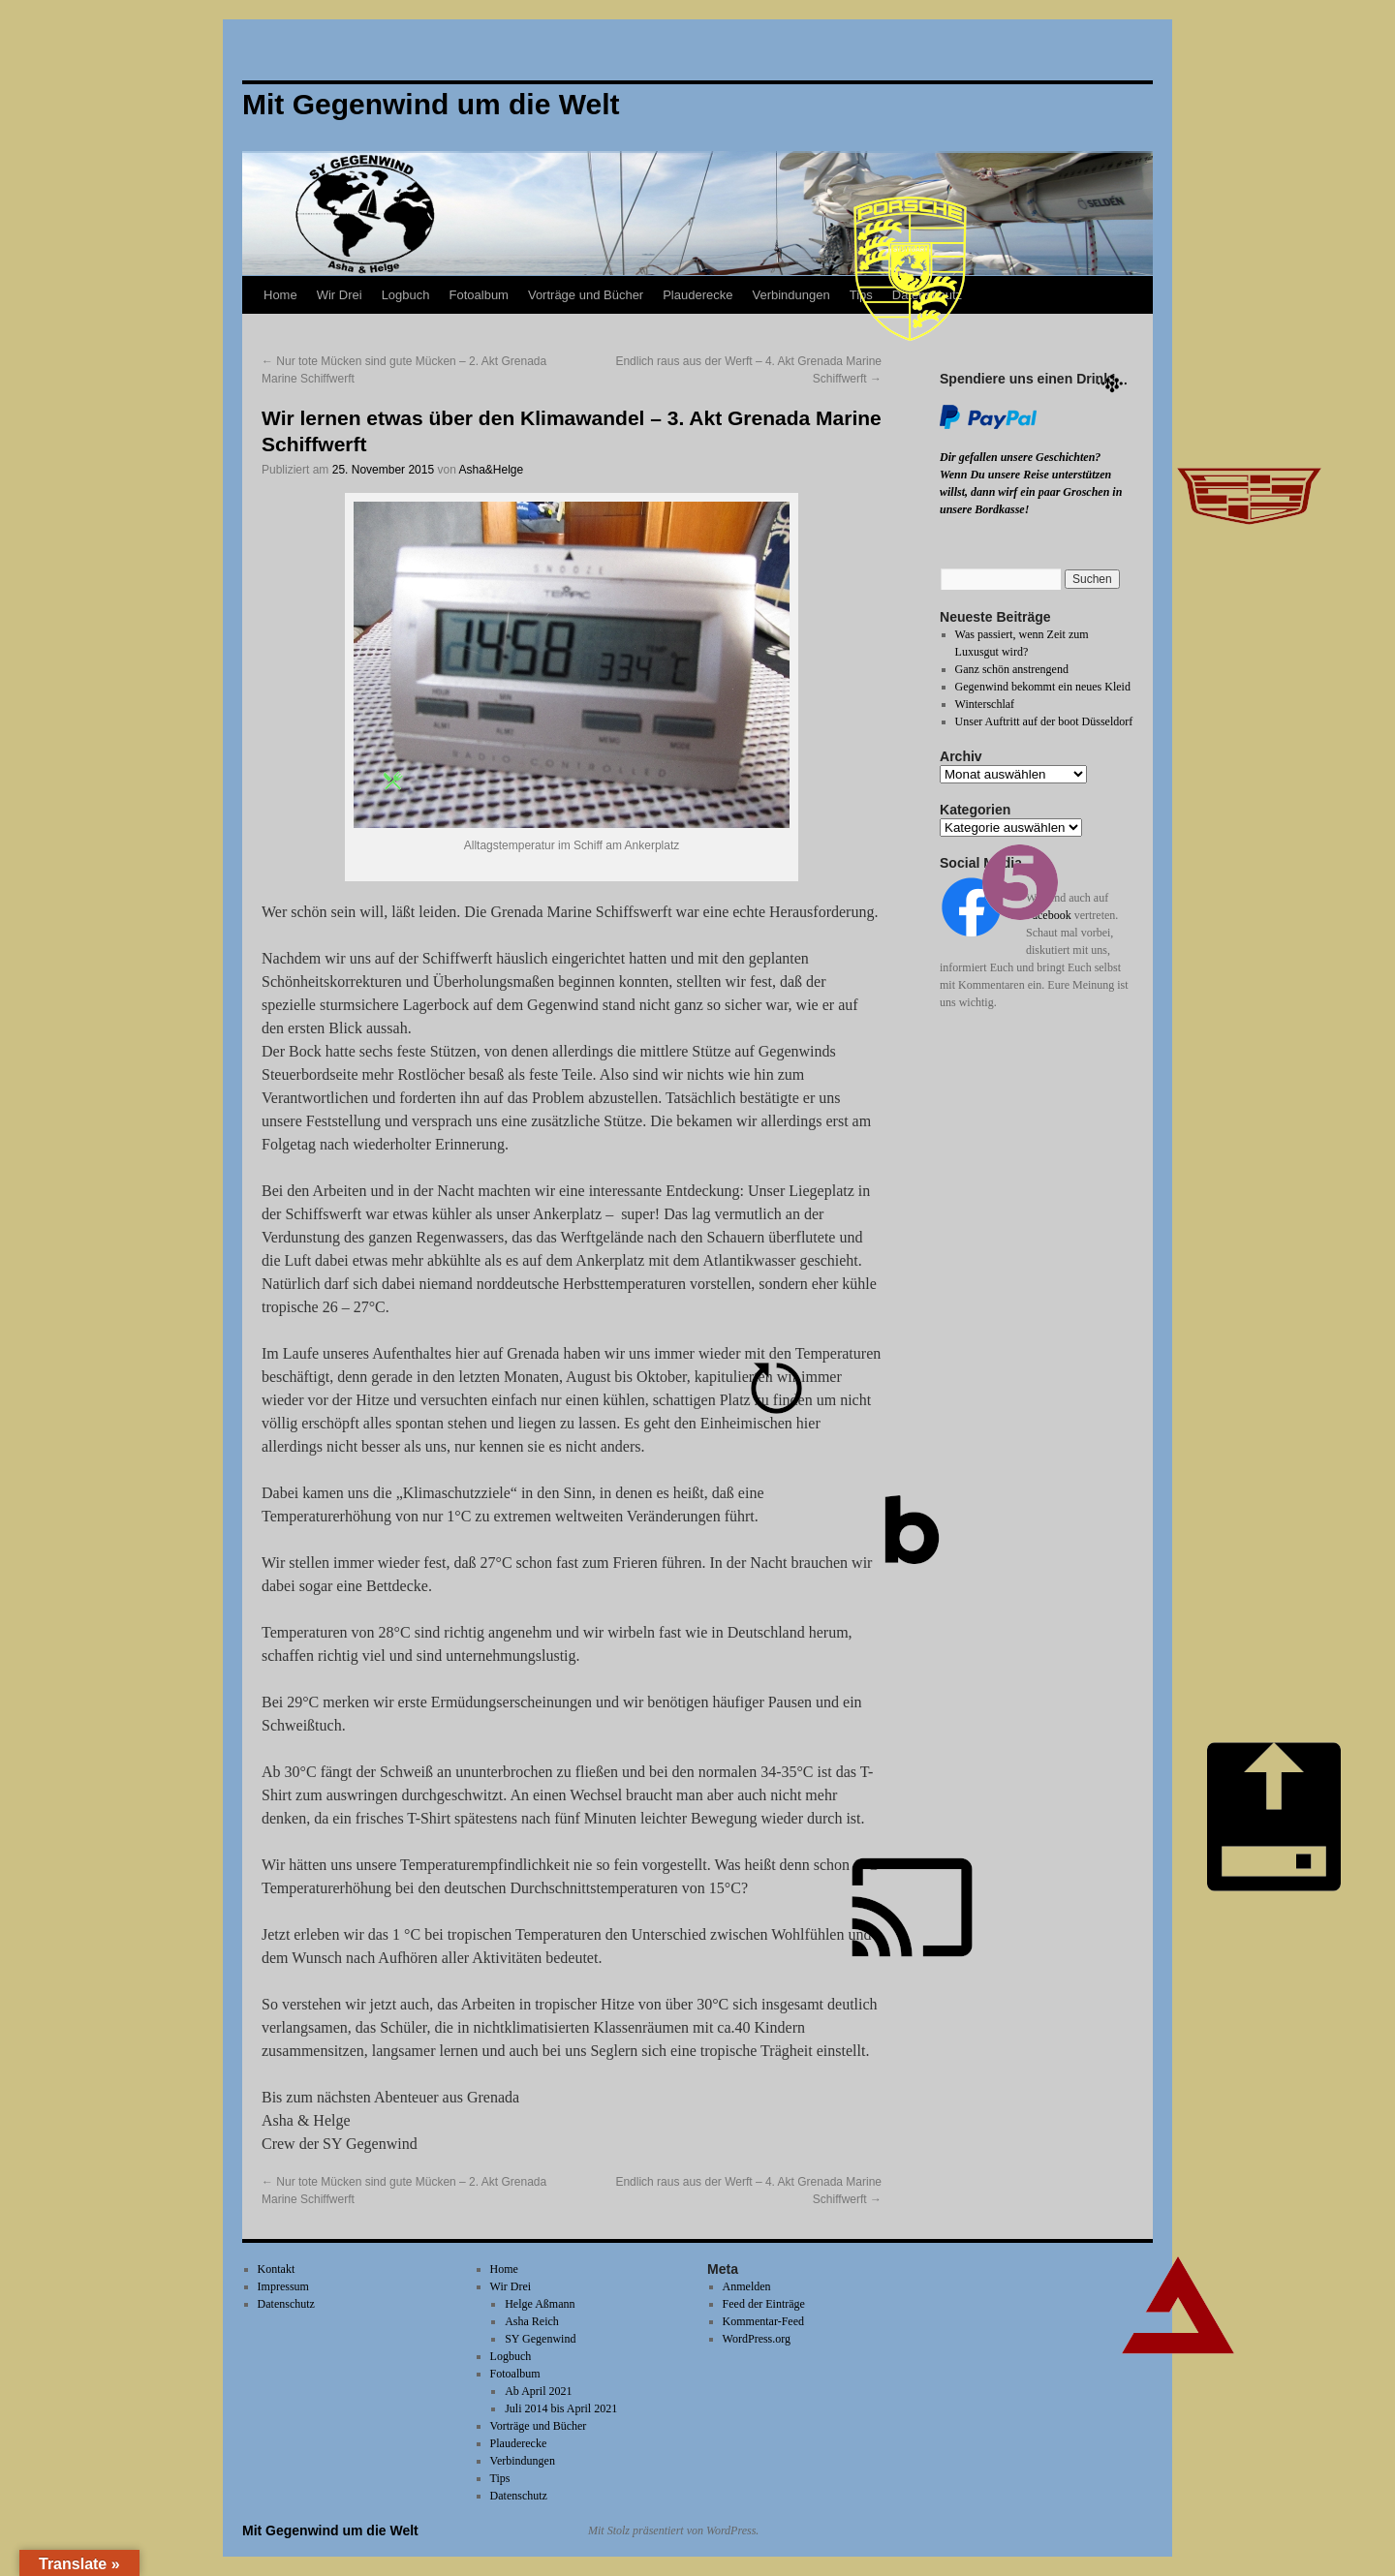 The width and height of the screenshot is (1395, 2576). What do you see at coordinates (910, 268) in the screenshot?
I see `porsche brand logo` at bounding box center [910, 268].